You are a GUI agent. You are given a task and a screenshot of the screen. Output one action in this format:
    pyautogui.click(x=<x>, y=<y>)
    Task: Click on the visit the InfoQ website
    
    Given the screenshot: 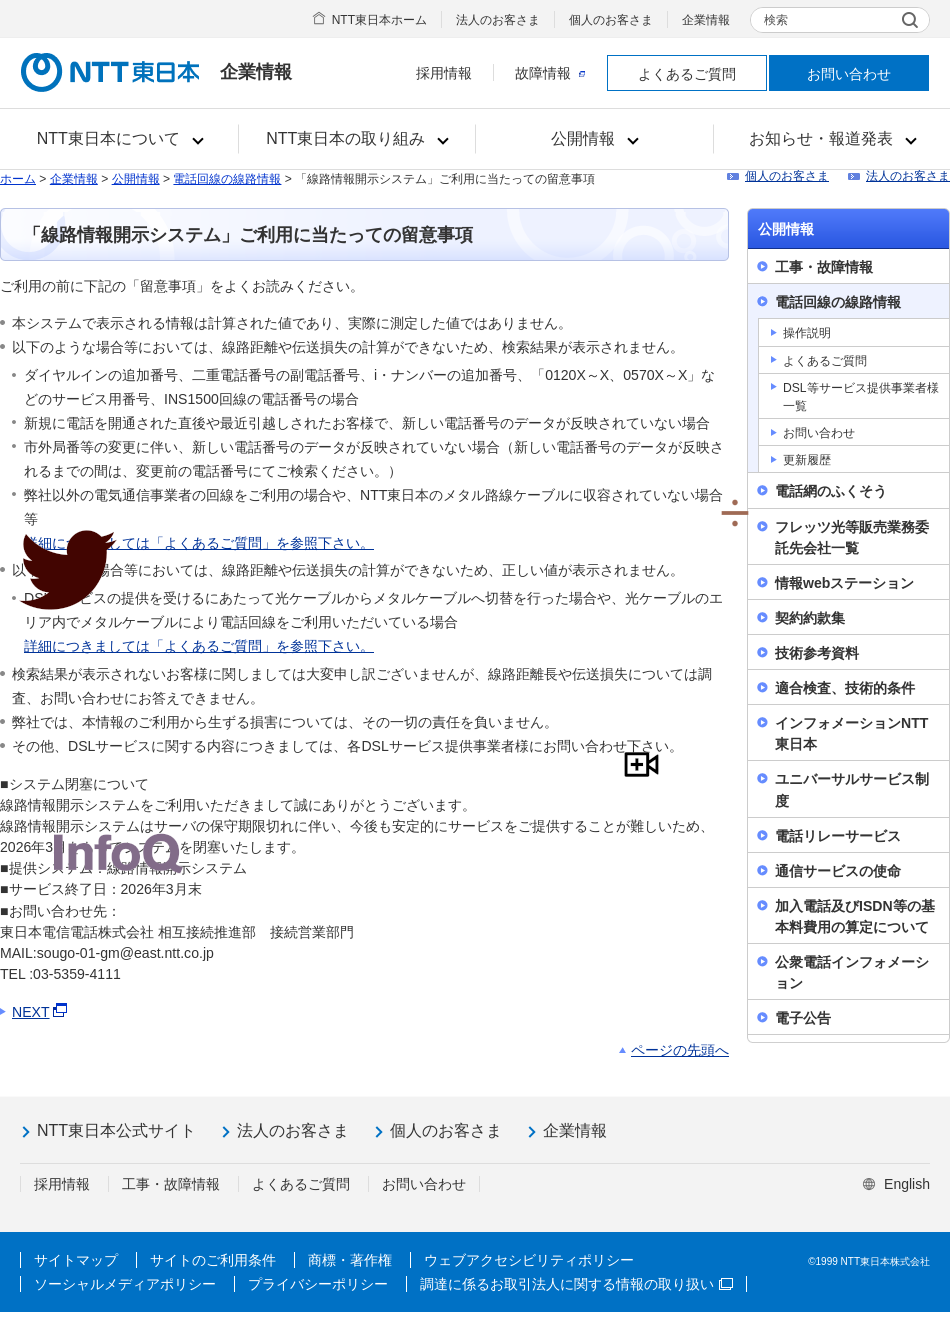 What is the action you would take?
    pyautogui.click(x=118, y=853)
    